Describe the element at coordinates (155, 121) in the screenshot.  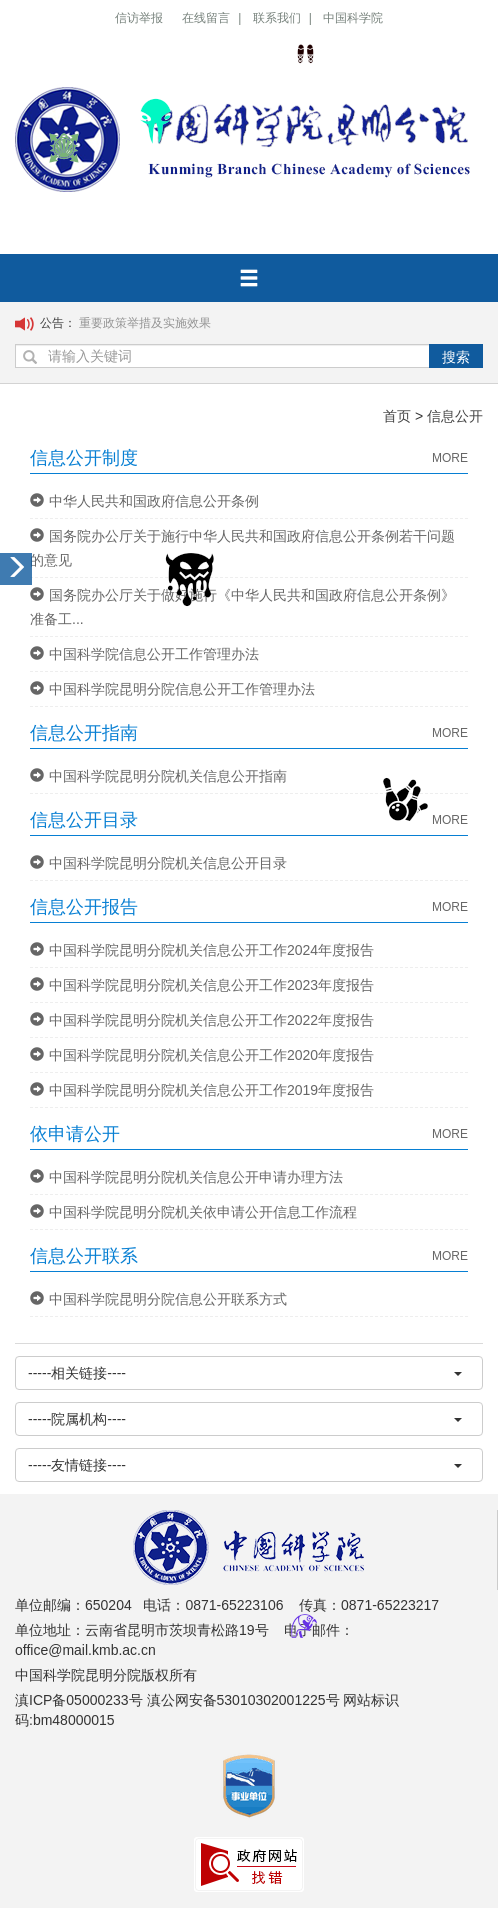
I see `alien or extraterrestrial enemy indicator` at that location.